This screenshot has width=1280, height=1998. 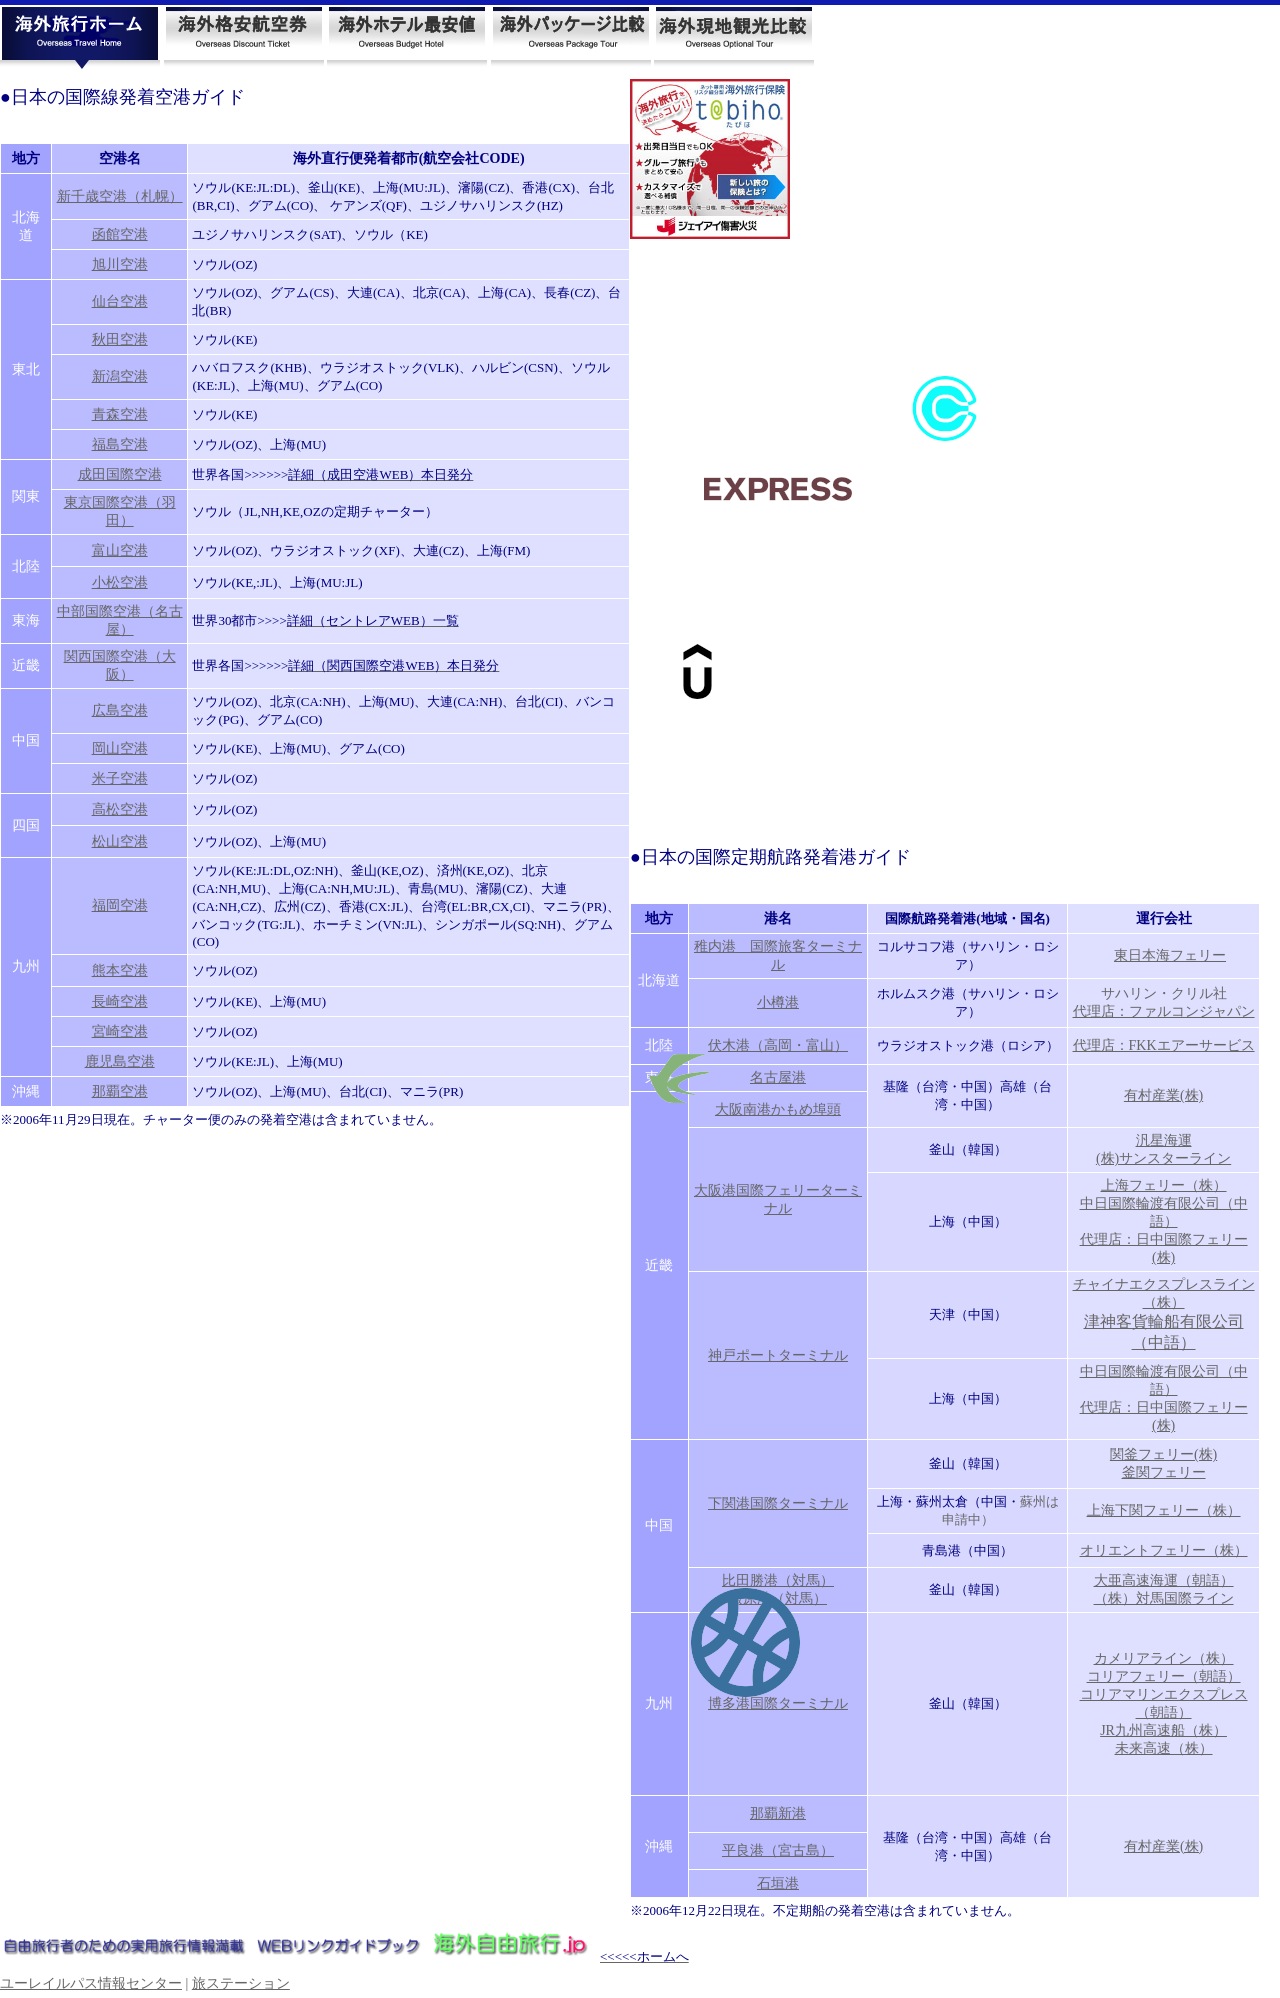 I want to click on open the udemy app, so click(x=697, y=671).